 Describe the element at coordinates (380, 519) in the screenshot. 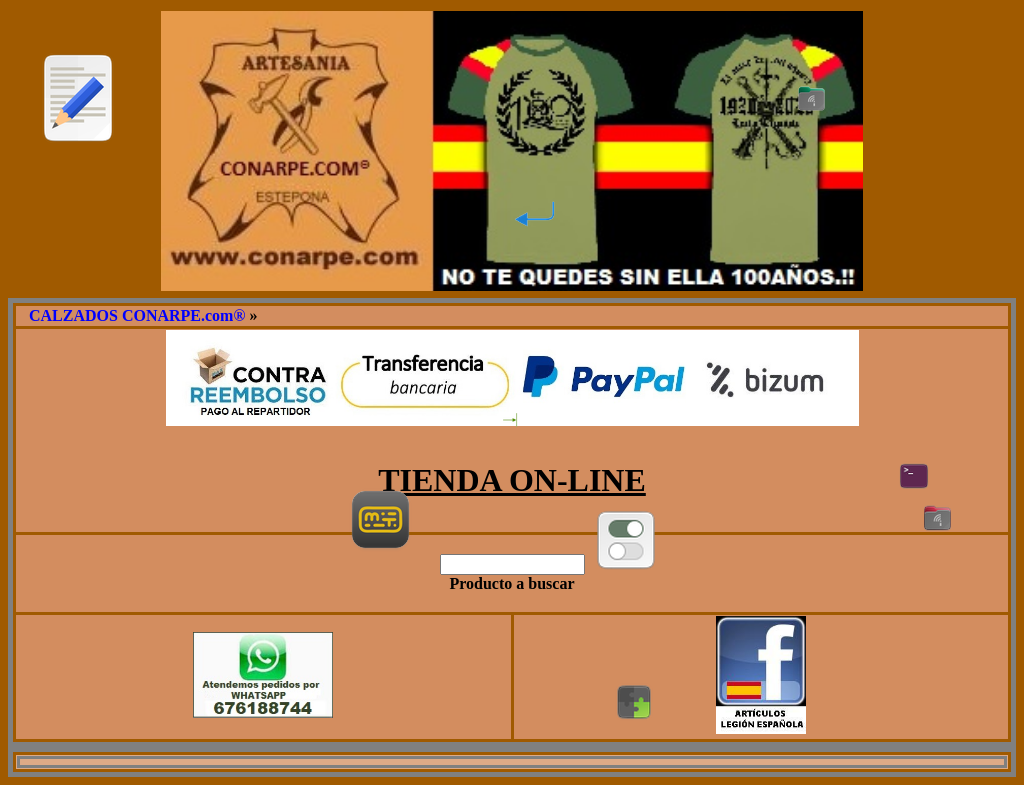

I see `open monkeytype typing test app` at that location.